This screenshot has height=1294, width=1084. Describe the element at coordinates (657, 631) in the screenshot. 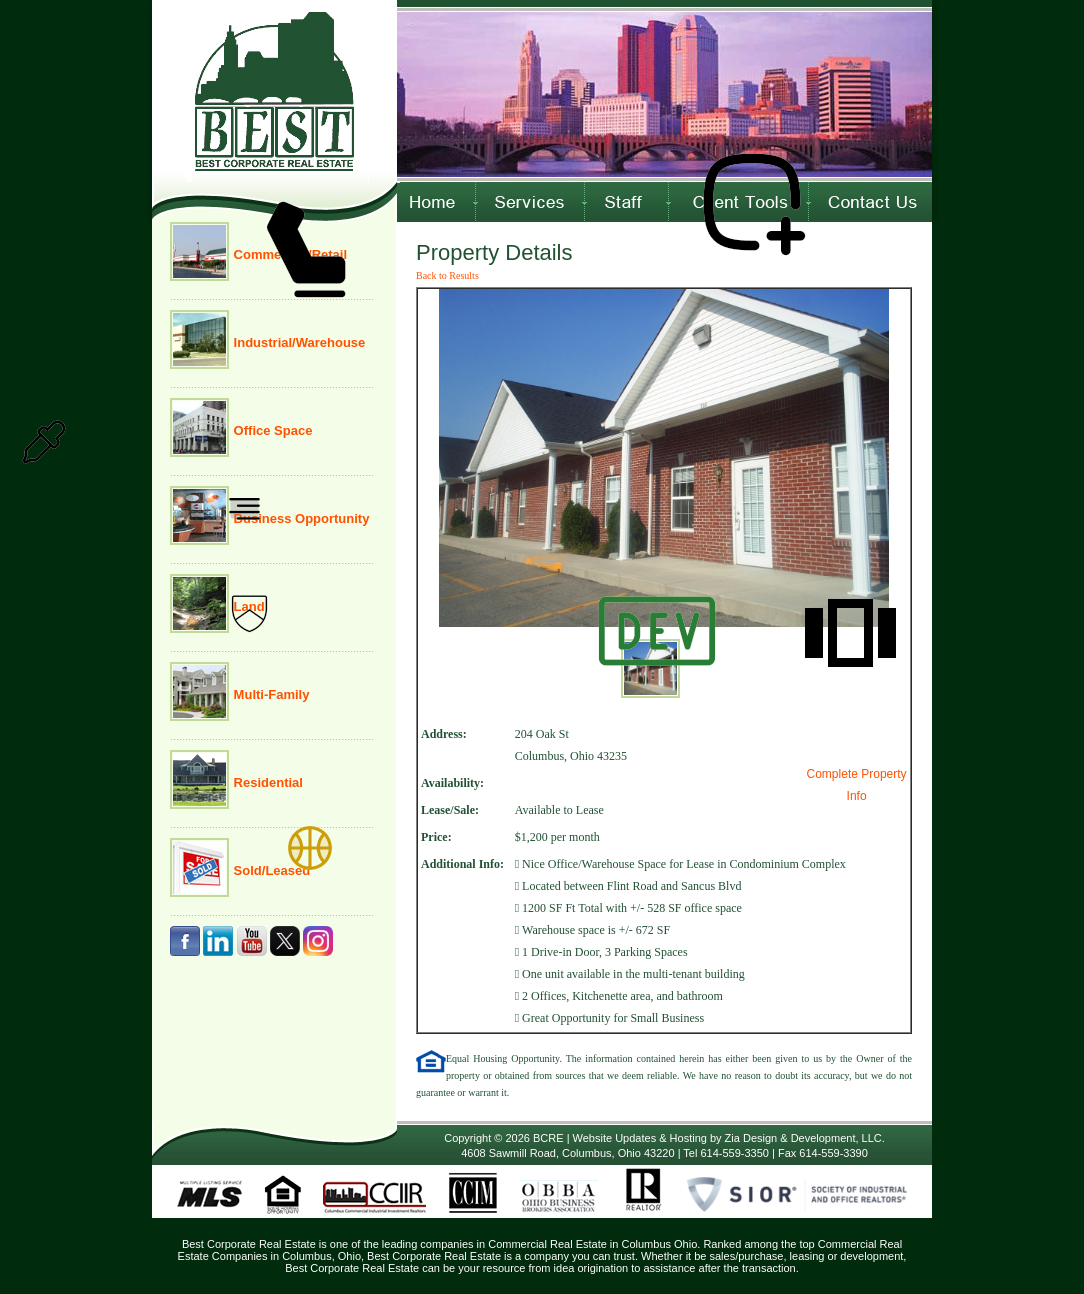

I see `visit the DEV Community platform` at that location.